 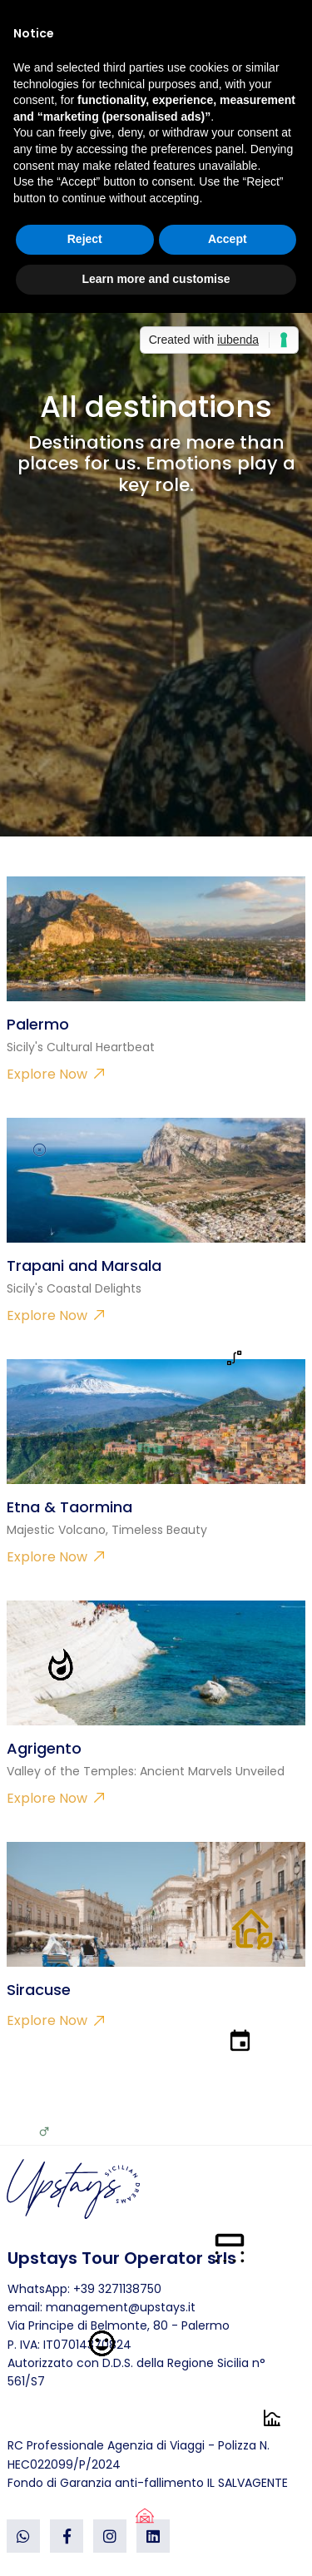 I want to click on access farm or agricultural settings, so click(x=145, y=2517).